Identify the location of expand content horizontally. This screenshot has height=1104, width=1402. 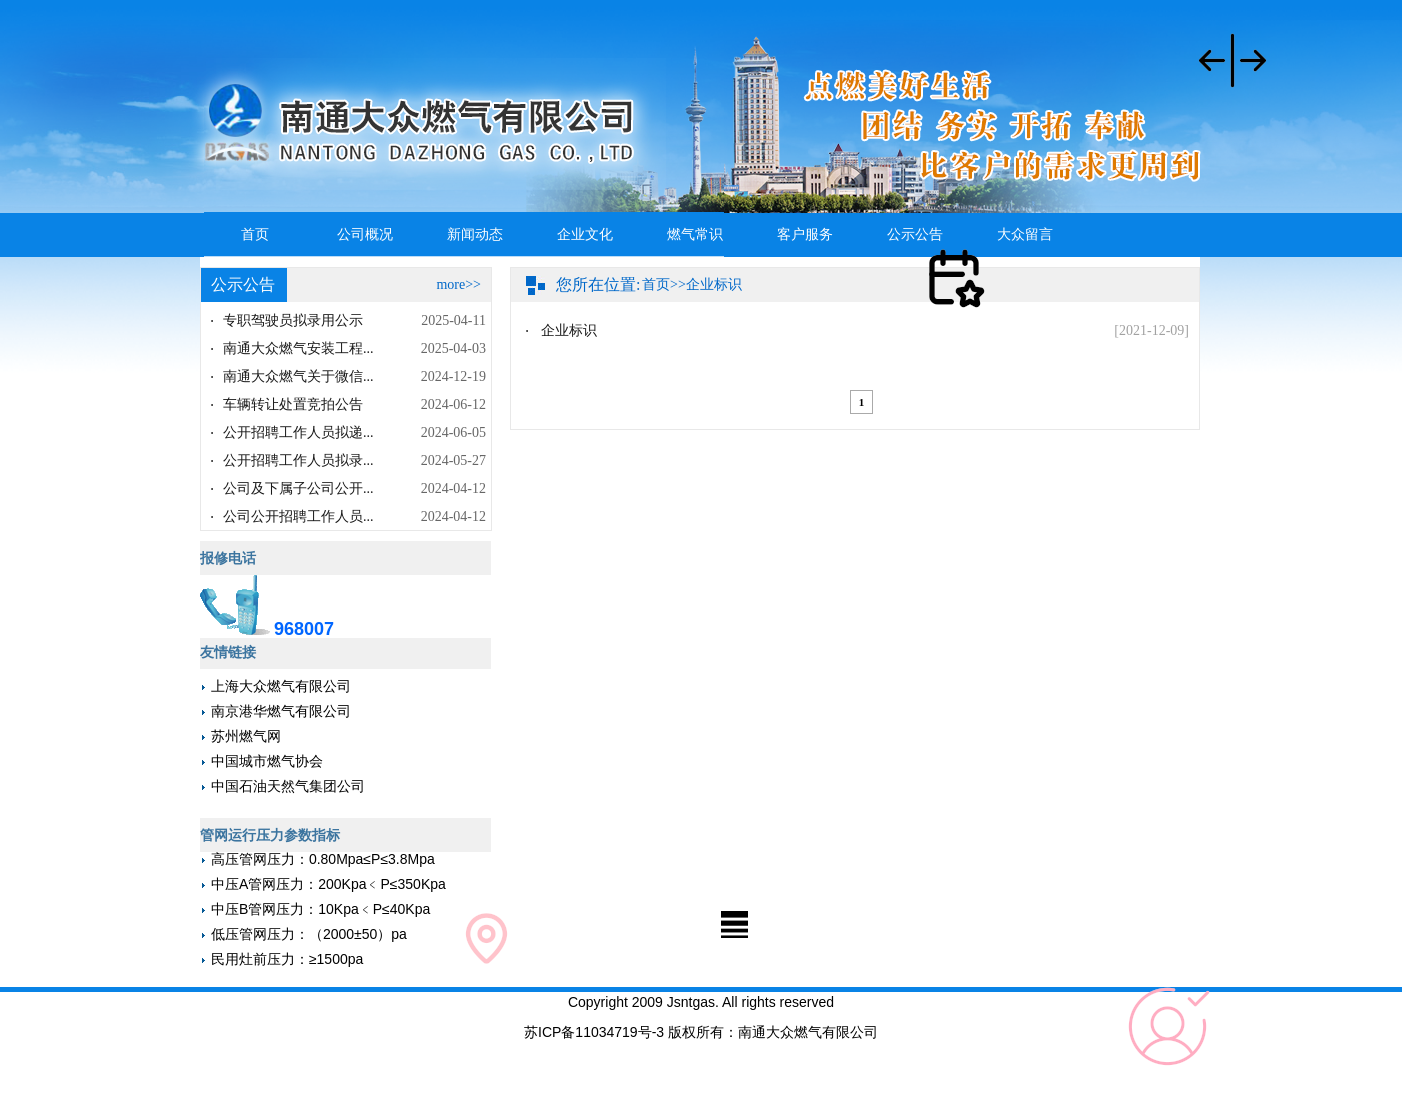
(1232, 60).